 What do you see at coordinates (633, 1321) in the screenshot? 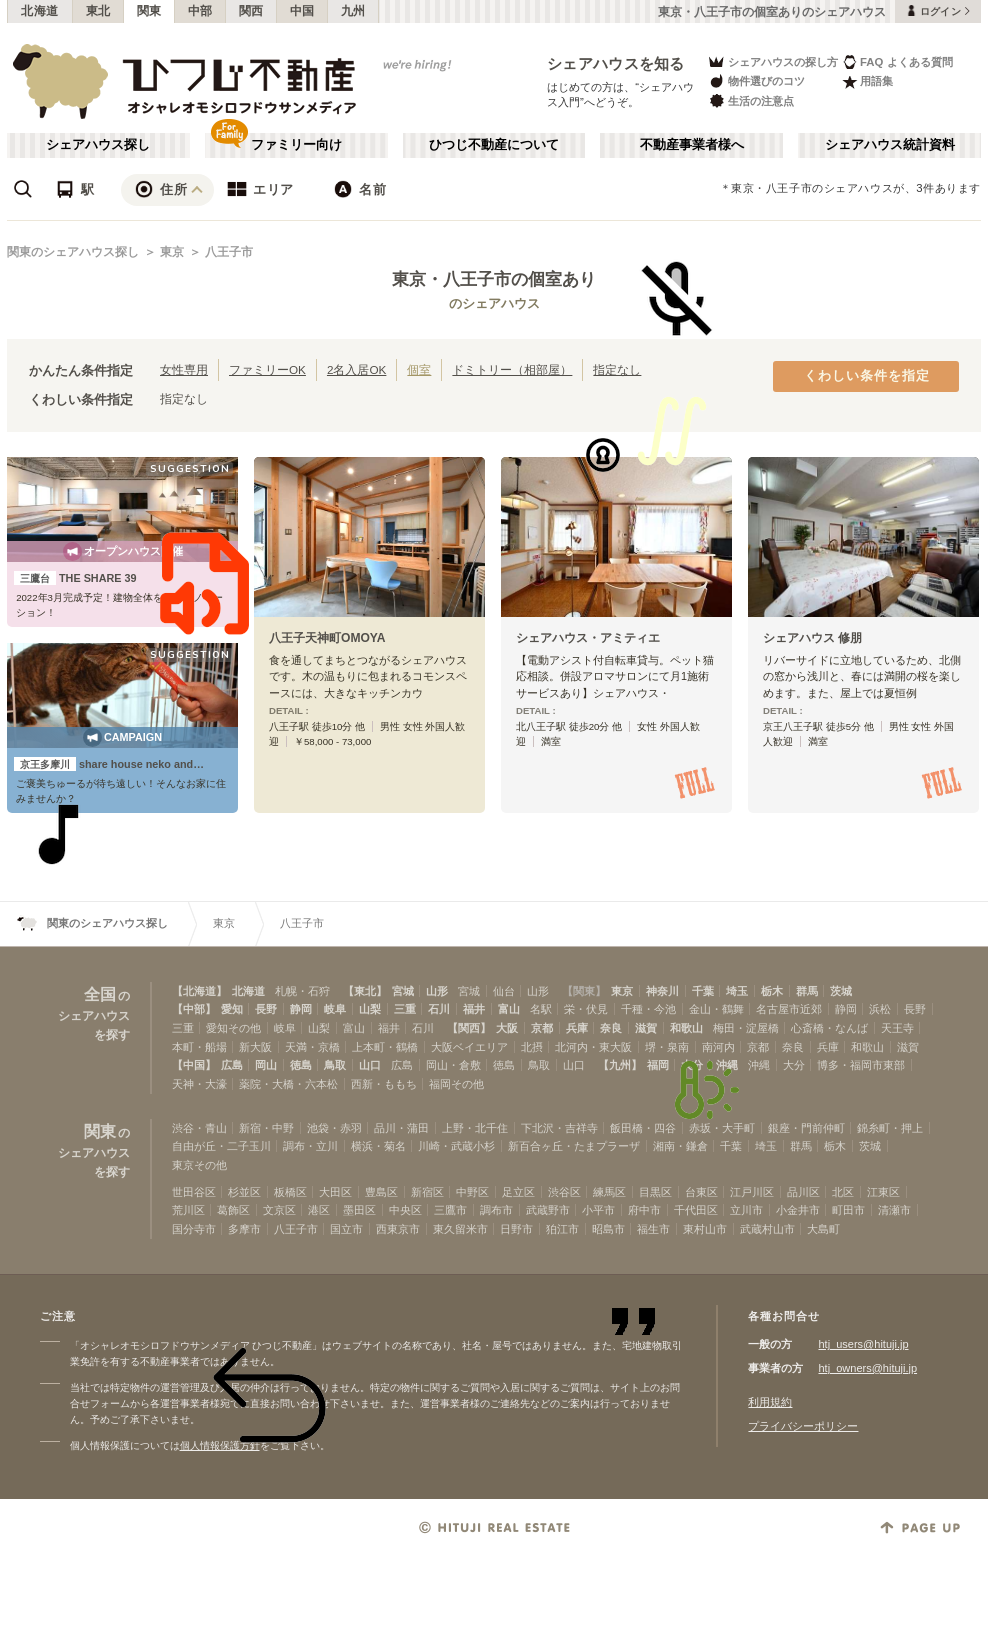
I see `insert a block quote` at bounding box center [633, 1321].